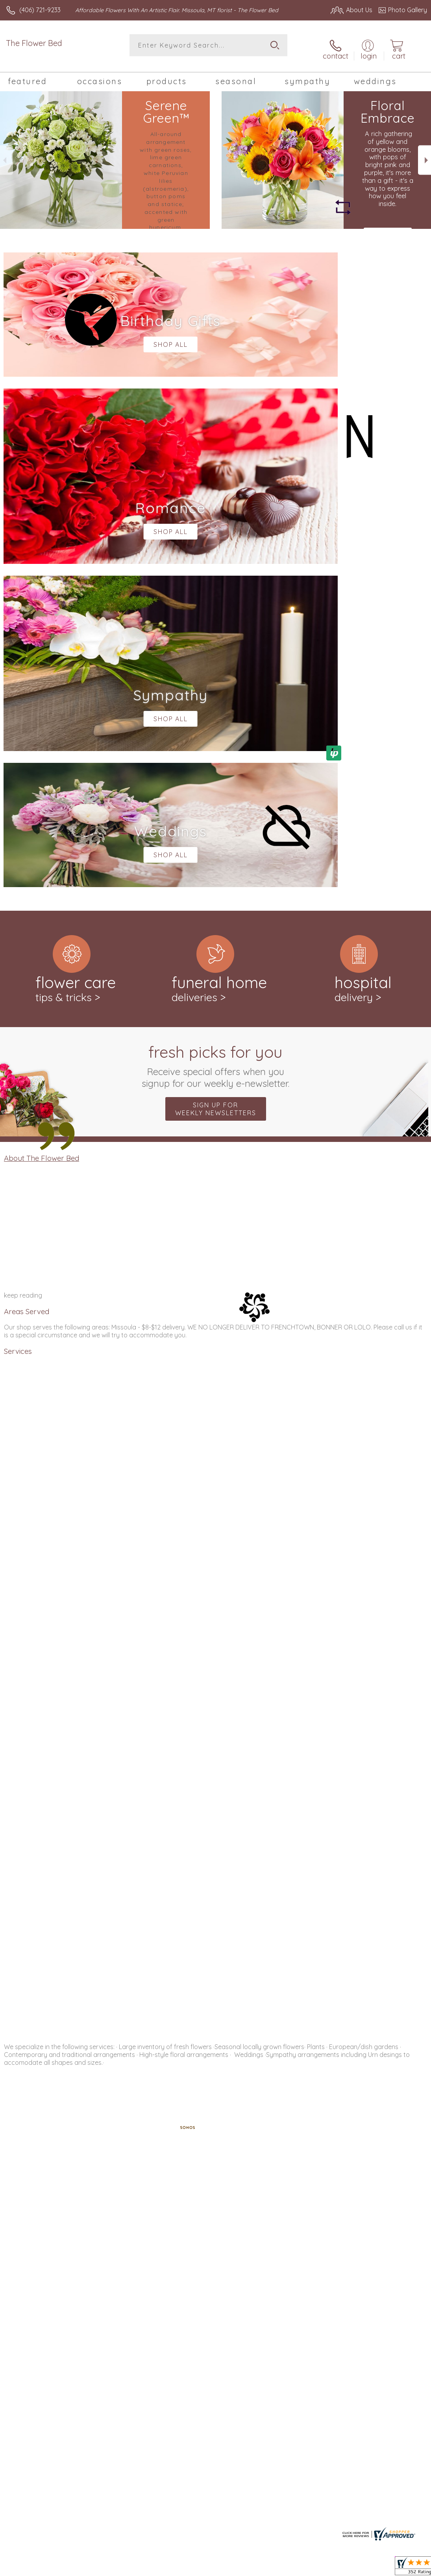  I want to click on almalinux operating system logo, so click(254, 1307).